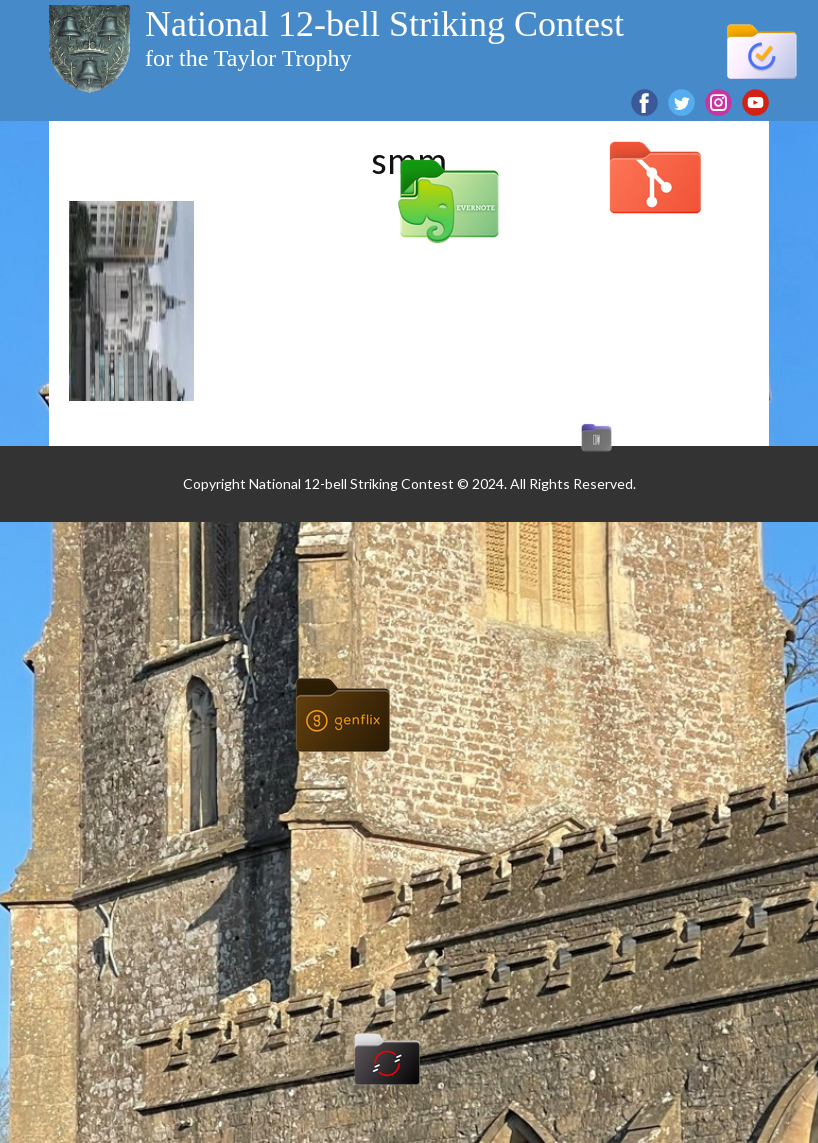  I want to click on open genflix media folder, so click(342, 717).